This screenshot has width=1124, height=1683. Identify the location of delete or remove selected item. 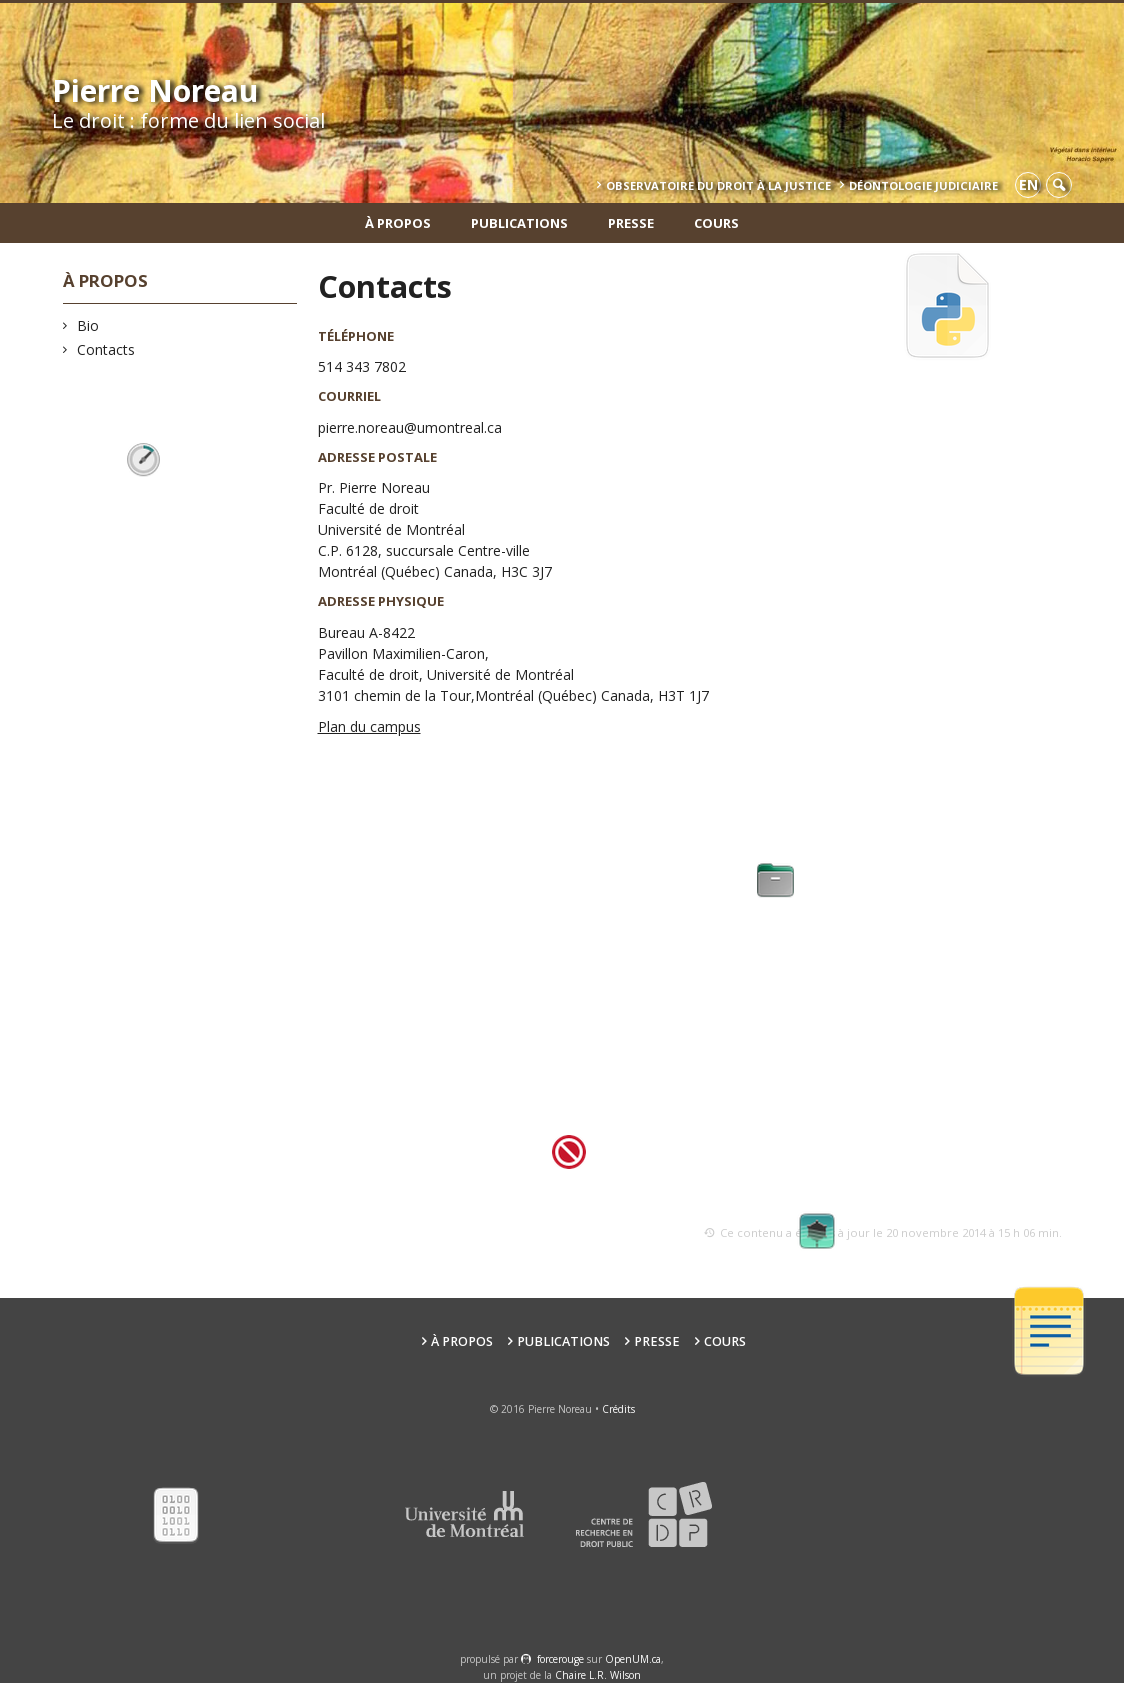
(569, 1152).